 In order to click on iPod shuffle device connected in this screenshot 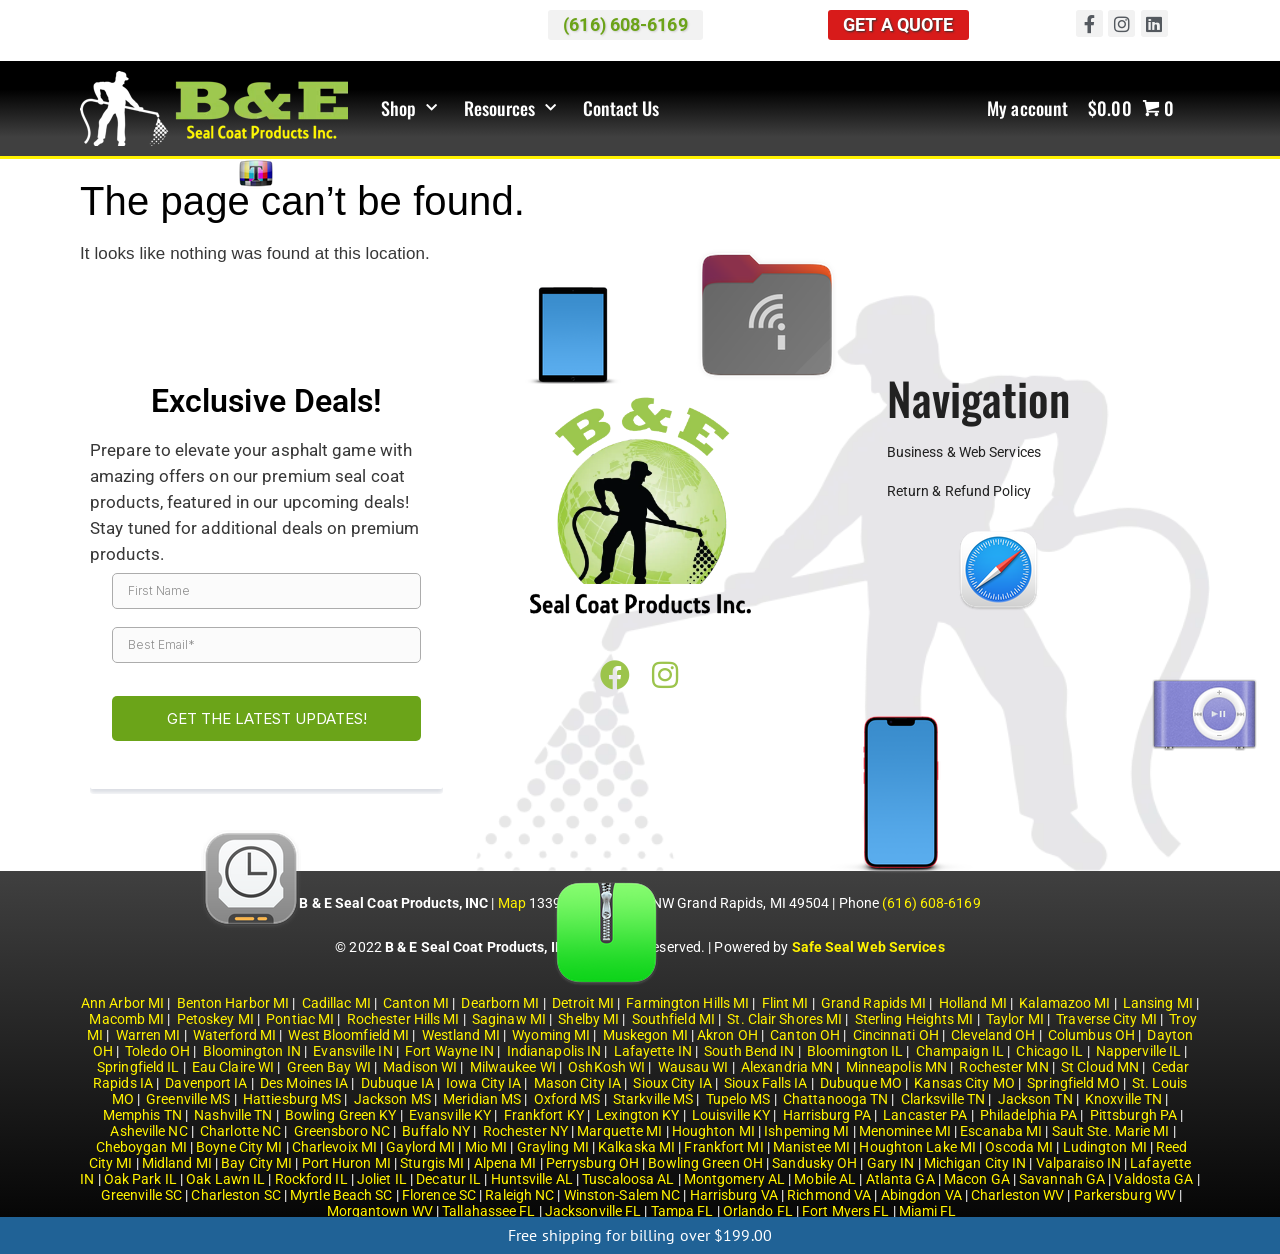, I will do `click(1204, 695)`.